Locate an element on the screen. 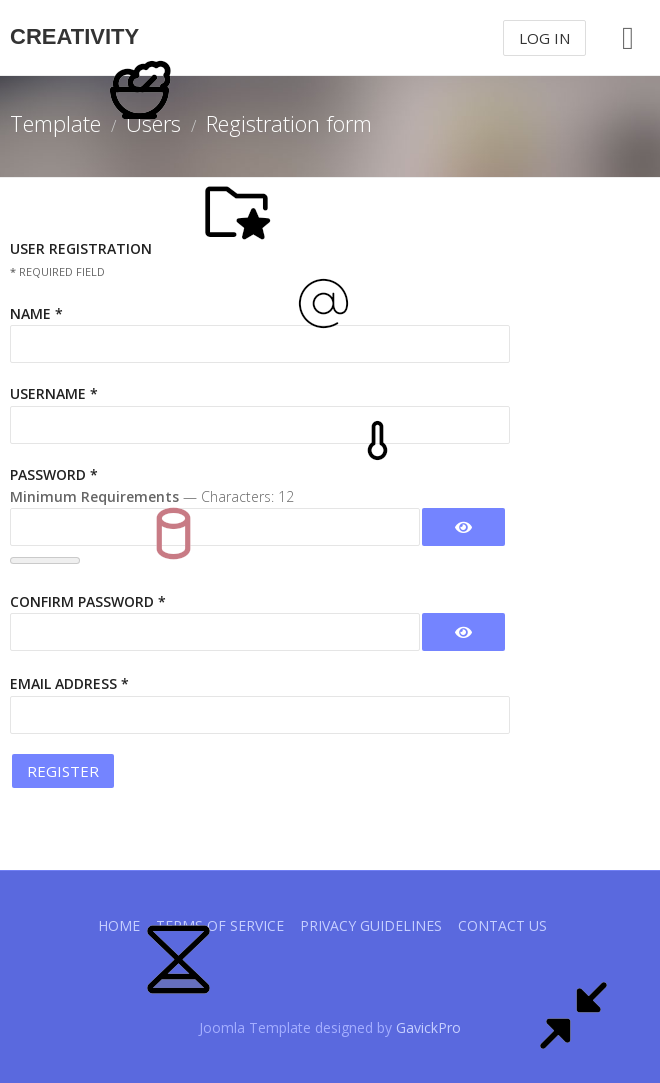 This screenshot has width=660, height=1083. mention a user in a post or comment is located at coordinates (323, 303).